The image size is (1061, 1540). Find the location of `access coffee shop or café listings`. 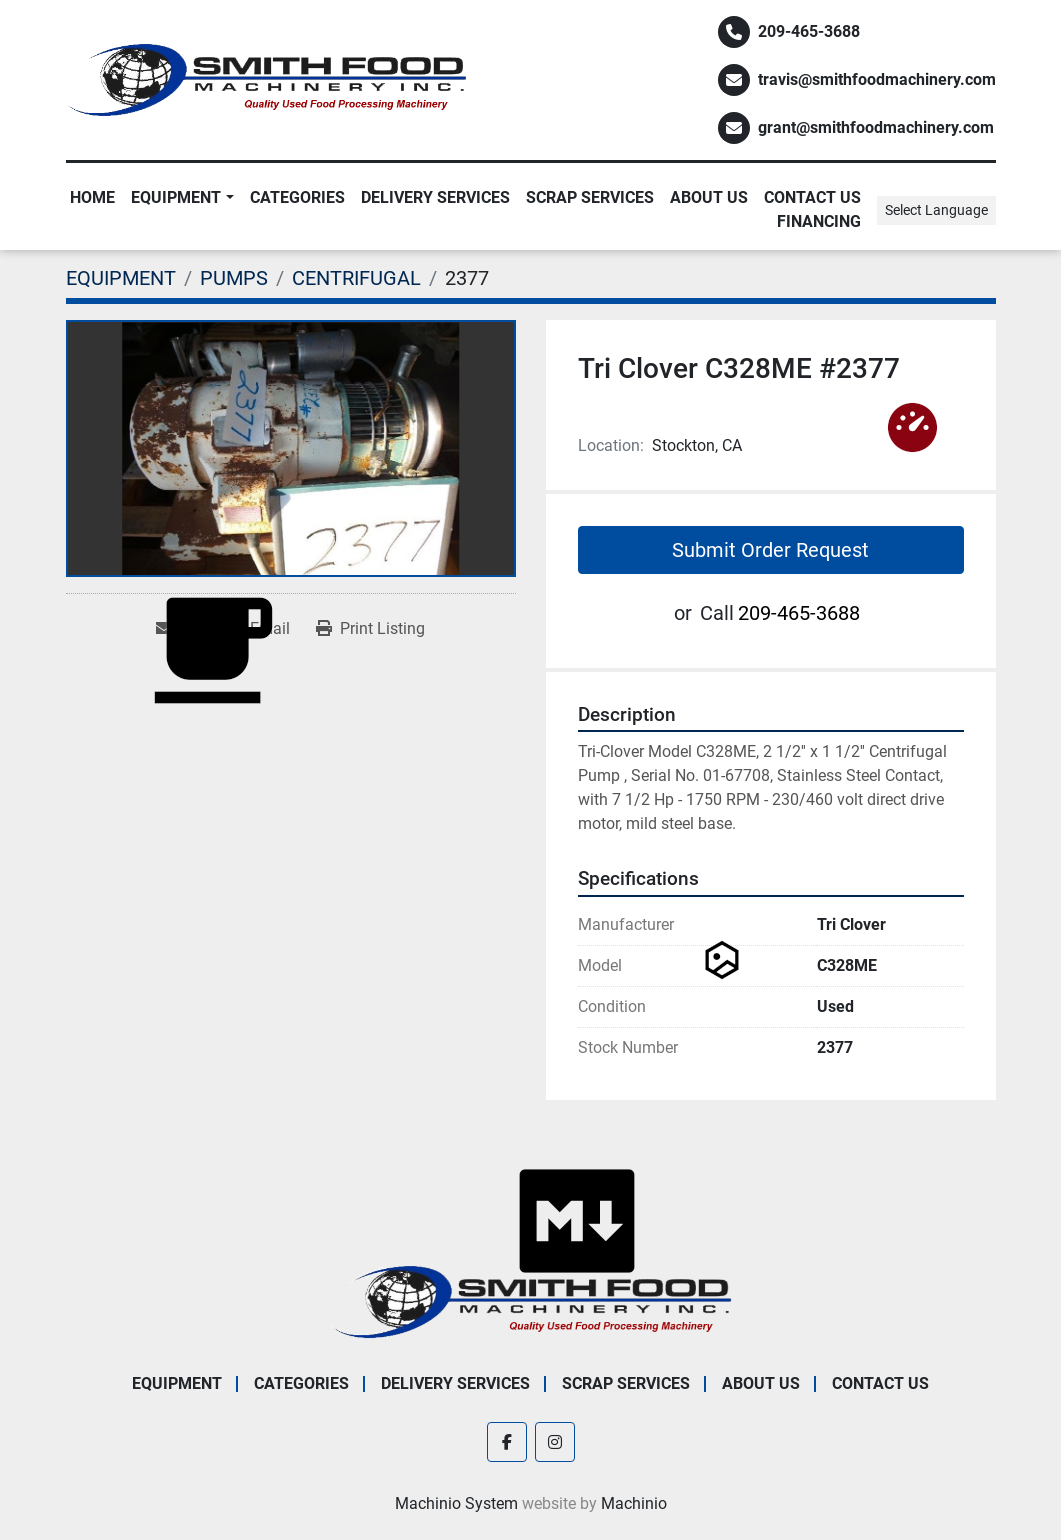

access coffee shop or café listings is located at coordinates (213, 650).